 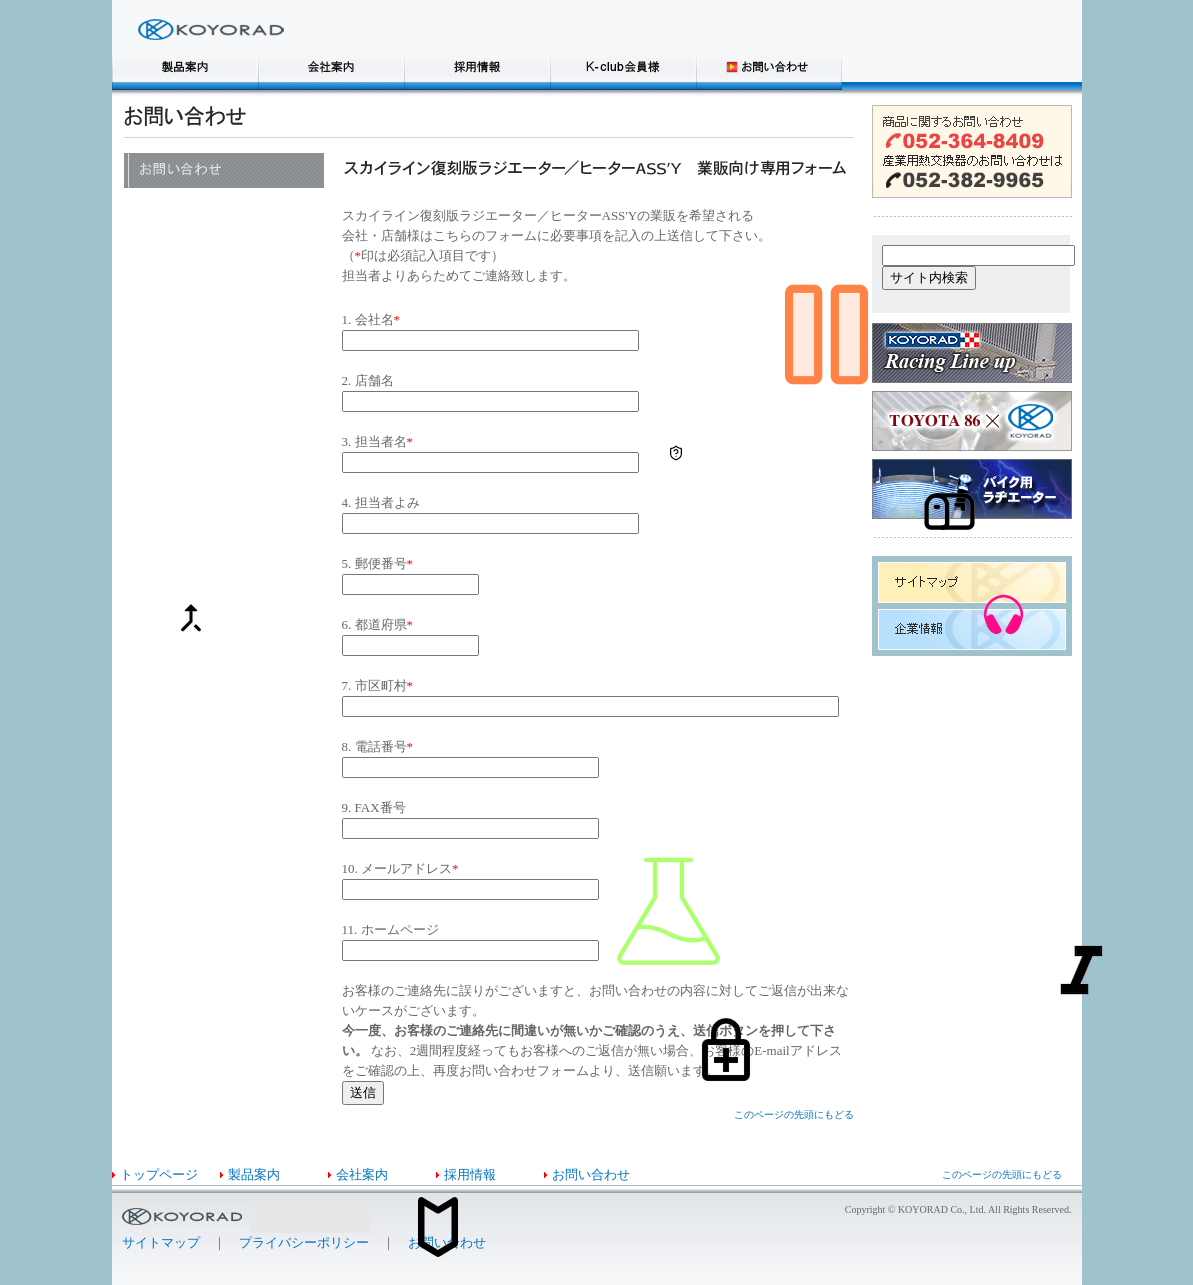 What do you see at coordinates (668, 913) in the screenshot?
I see `access lab or experimental features` at bounding box center [668, 913].